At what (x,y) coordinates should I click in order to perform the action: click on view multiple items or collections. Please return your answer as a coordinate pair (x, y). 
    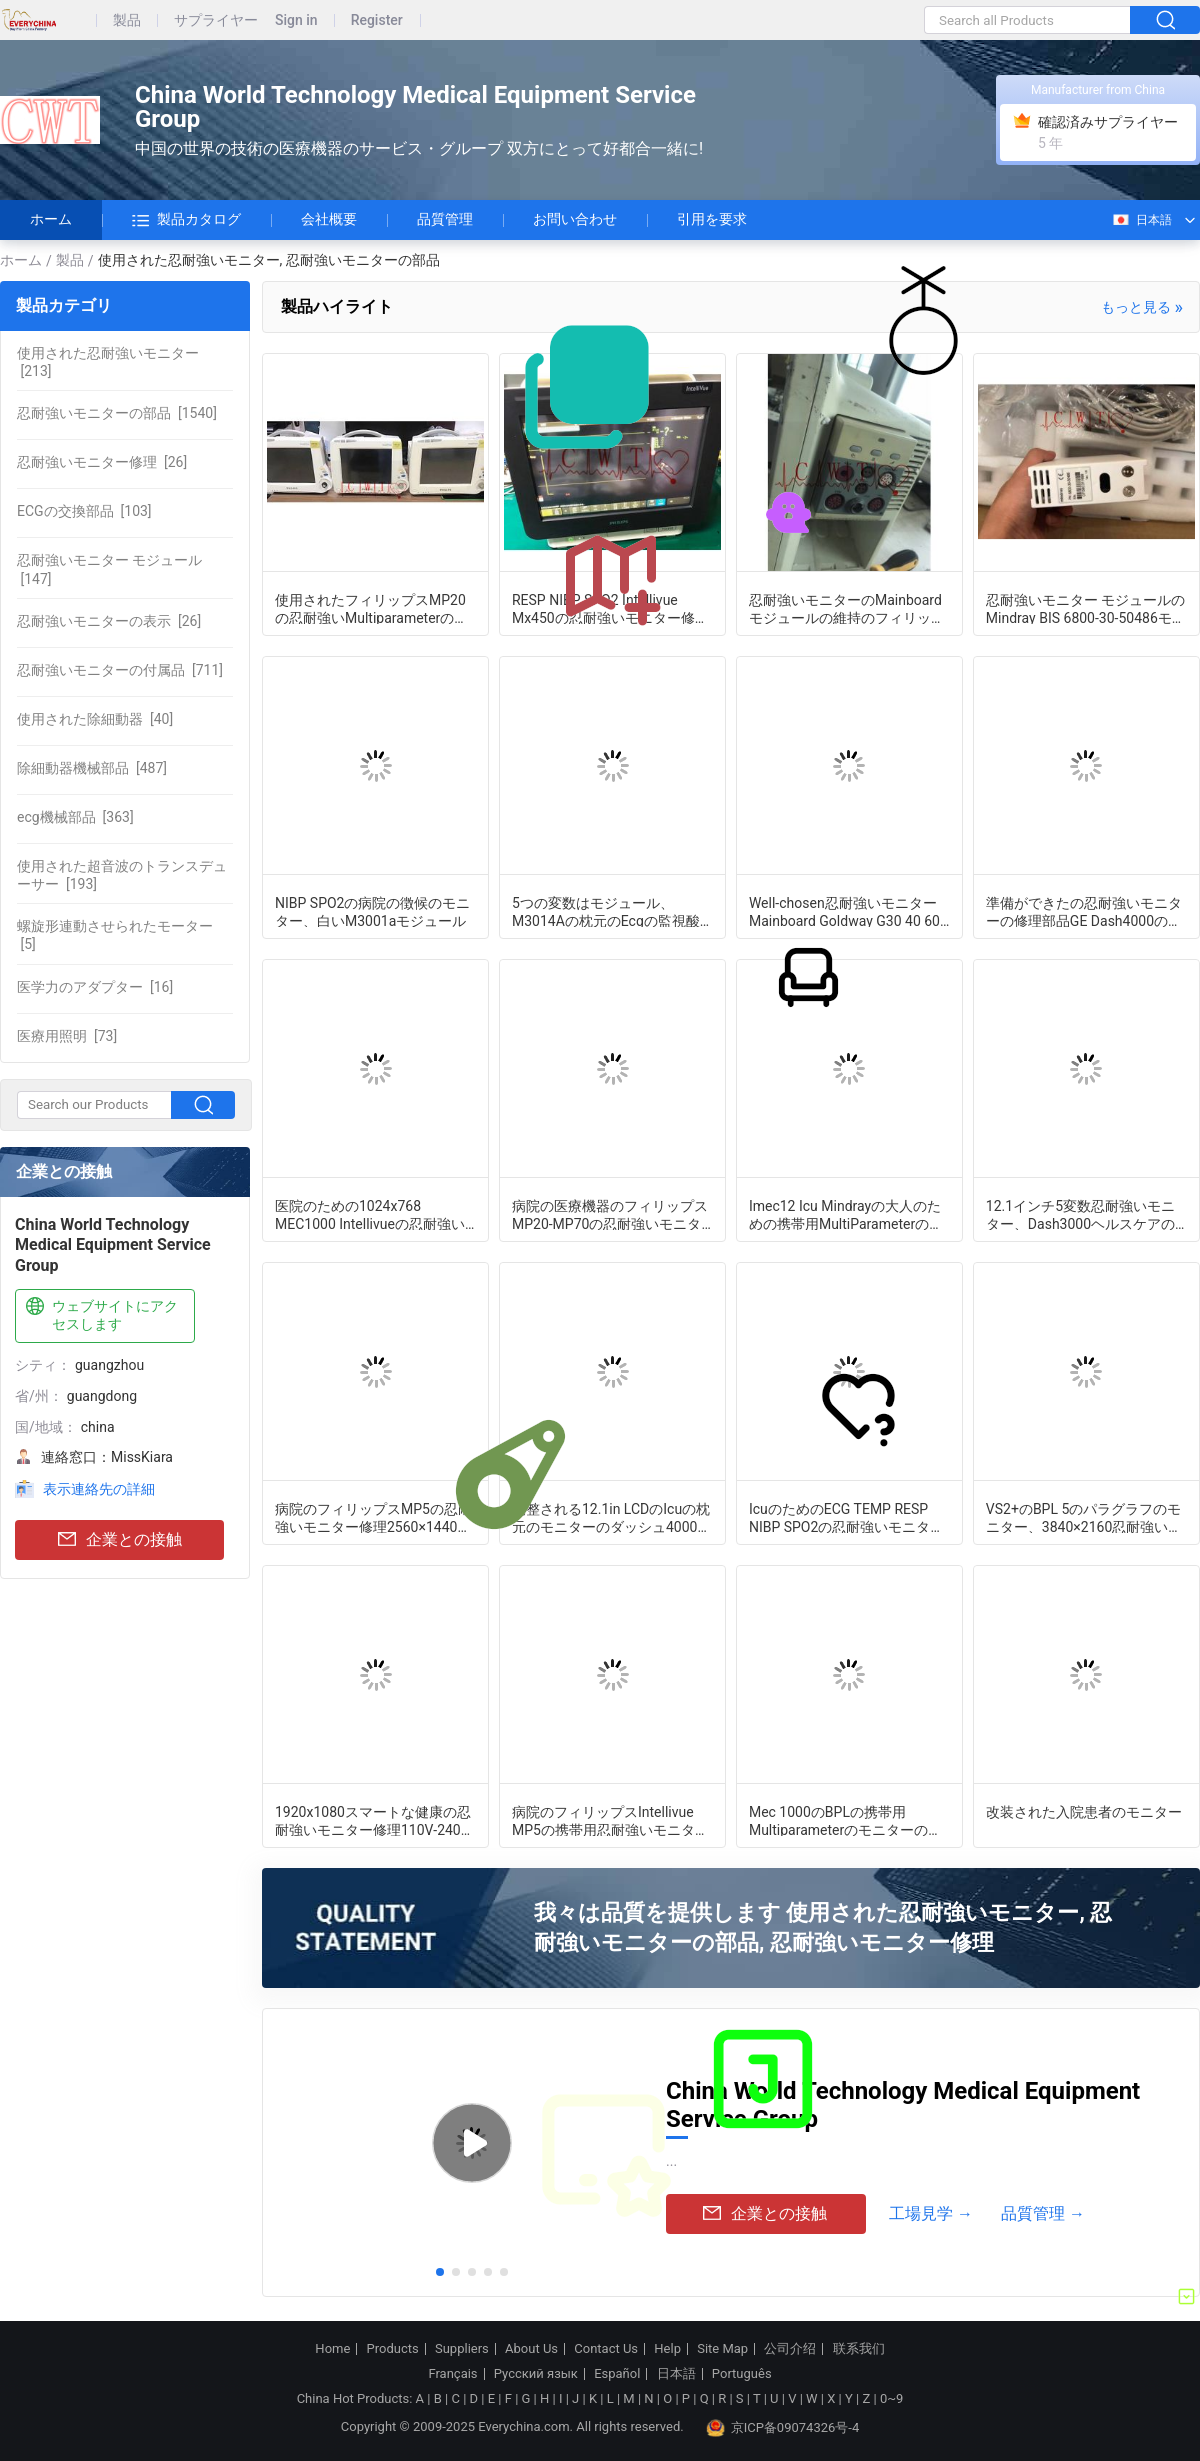
    Looking at the image, I should click on (587, 387).